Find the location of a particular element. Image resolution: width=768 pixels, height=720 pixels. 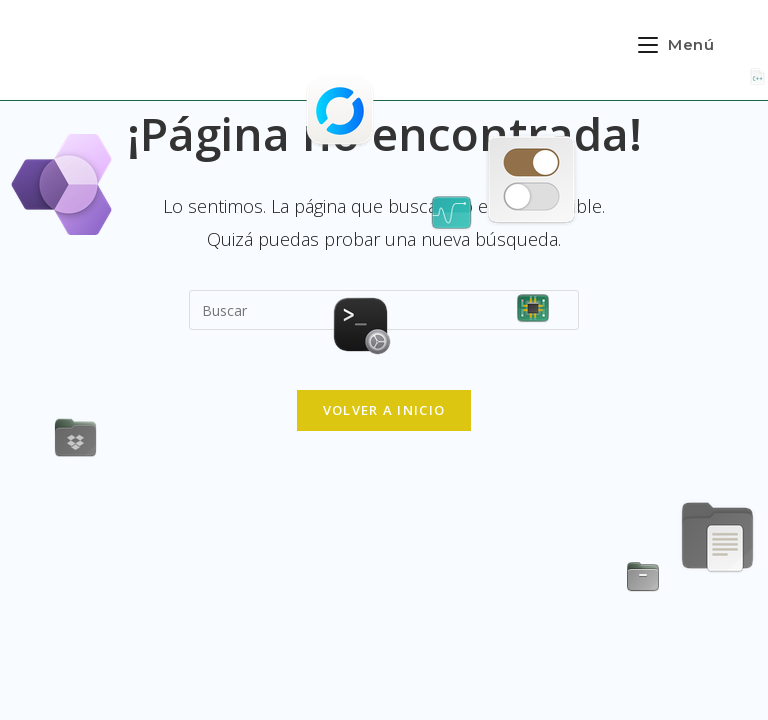

open dropbox synced folder is located at coordinates (75, 437).